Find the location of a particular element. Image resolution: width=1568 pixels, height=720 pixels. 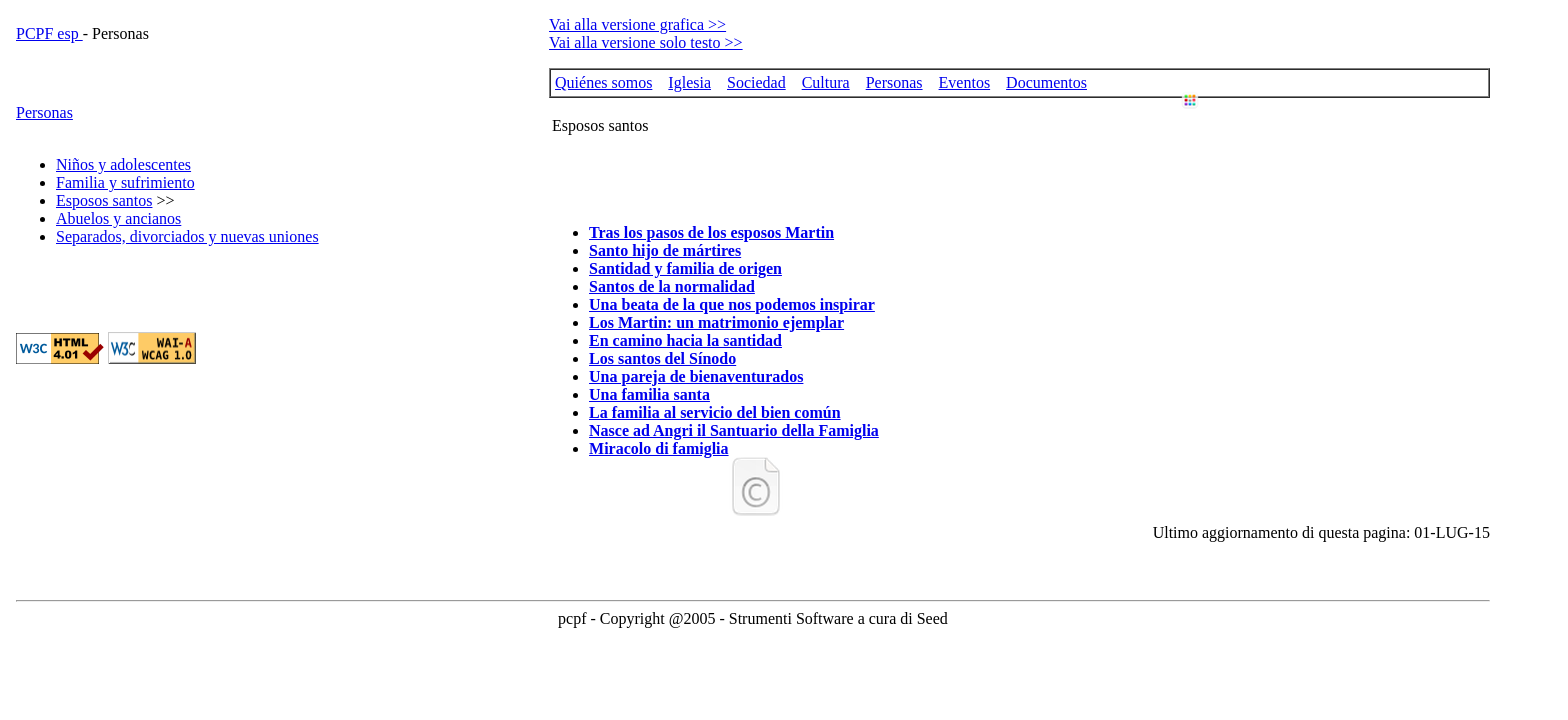

open the app launcher to view all applications is located at coordinates (1190, 100).